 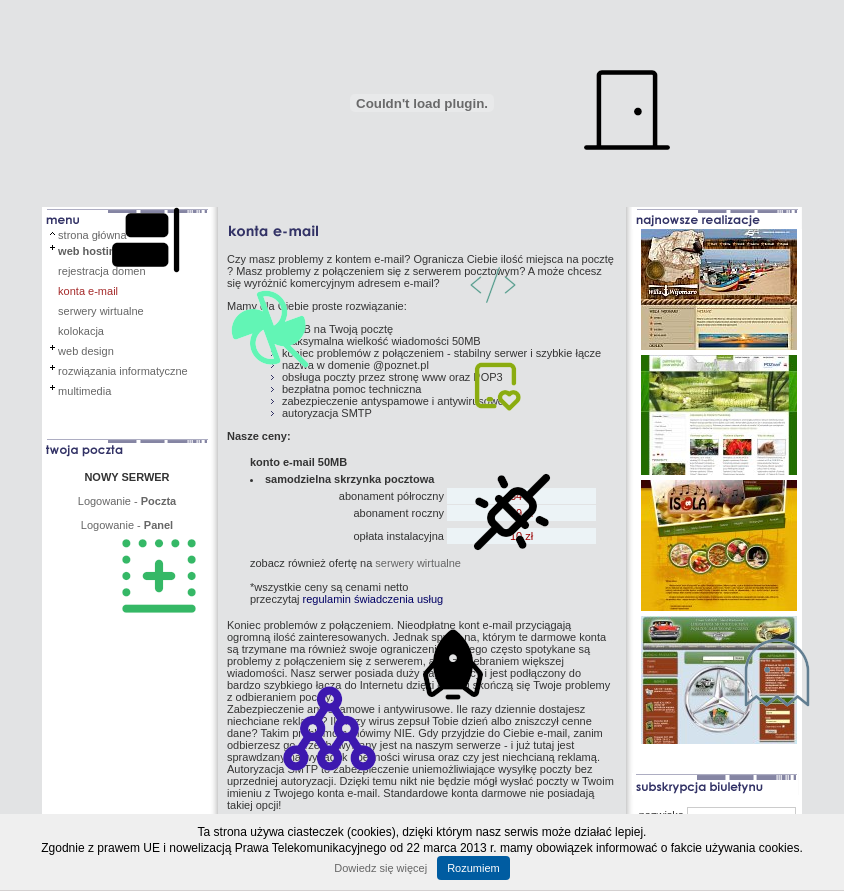 I want to click on toggle ghost mode or invisible status, so click(x=777, y=674).